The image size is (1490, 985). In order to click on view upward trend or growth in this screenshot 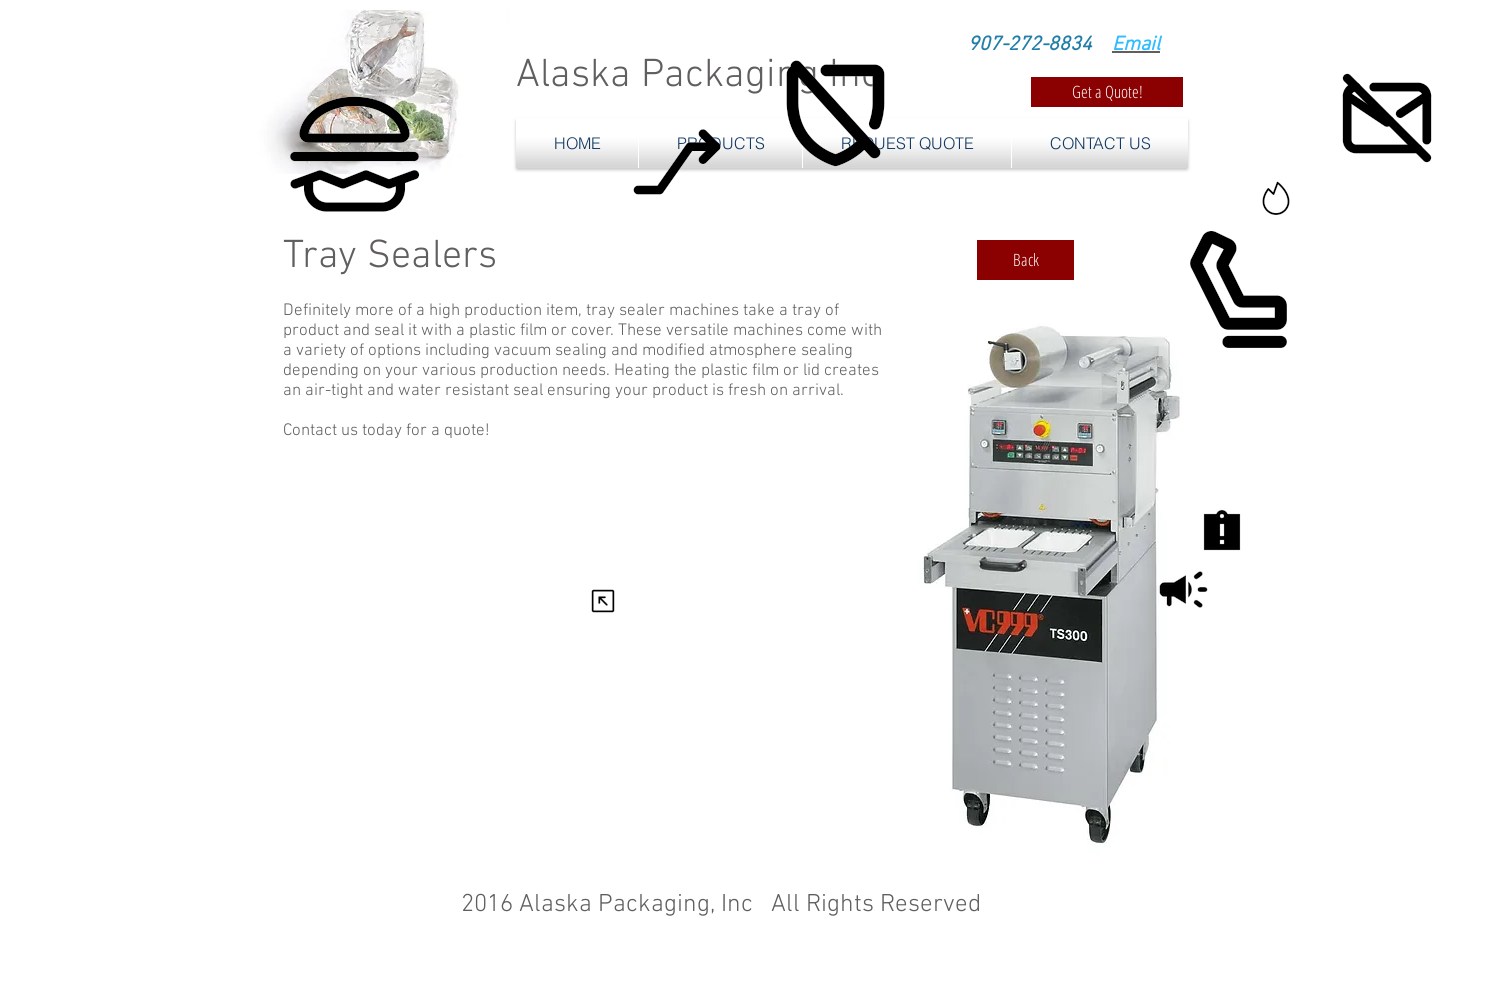, I will do `click(677, 164)`.